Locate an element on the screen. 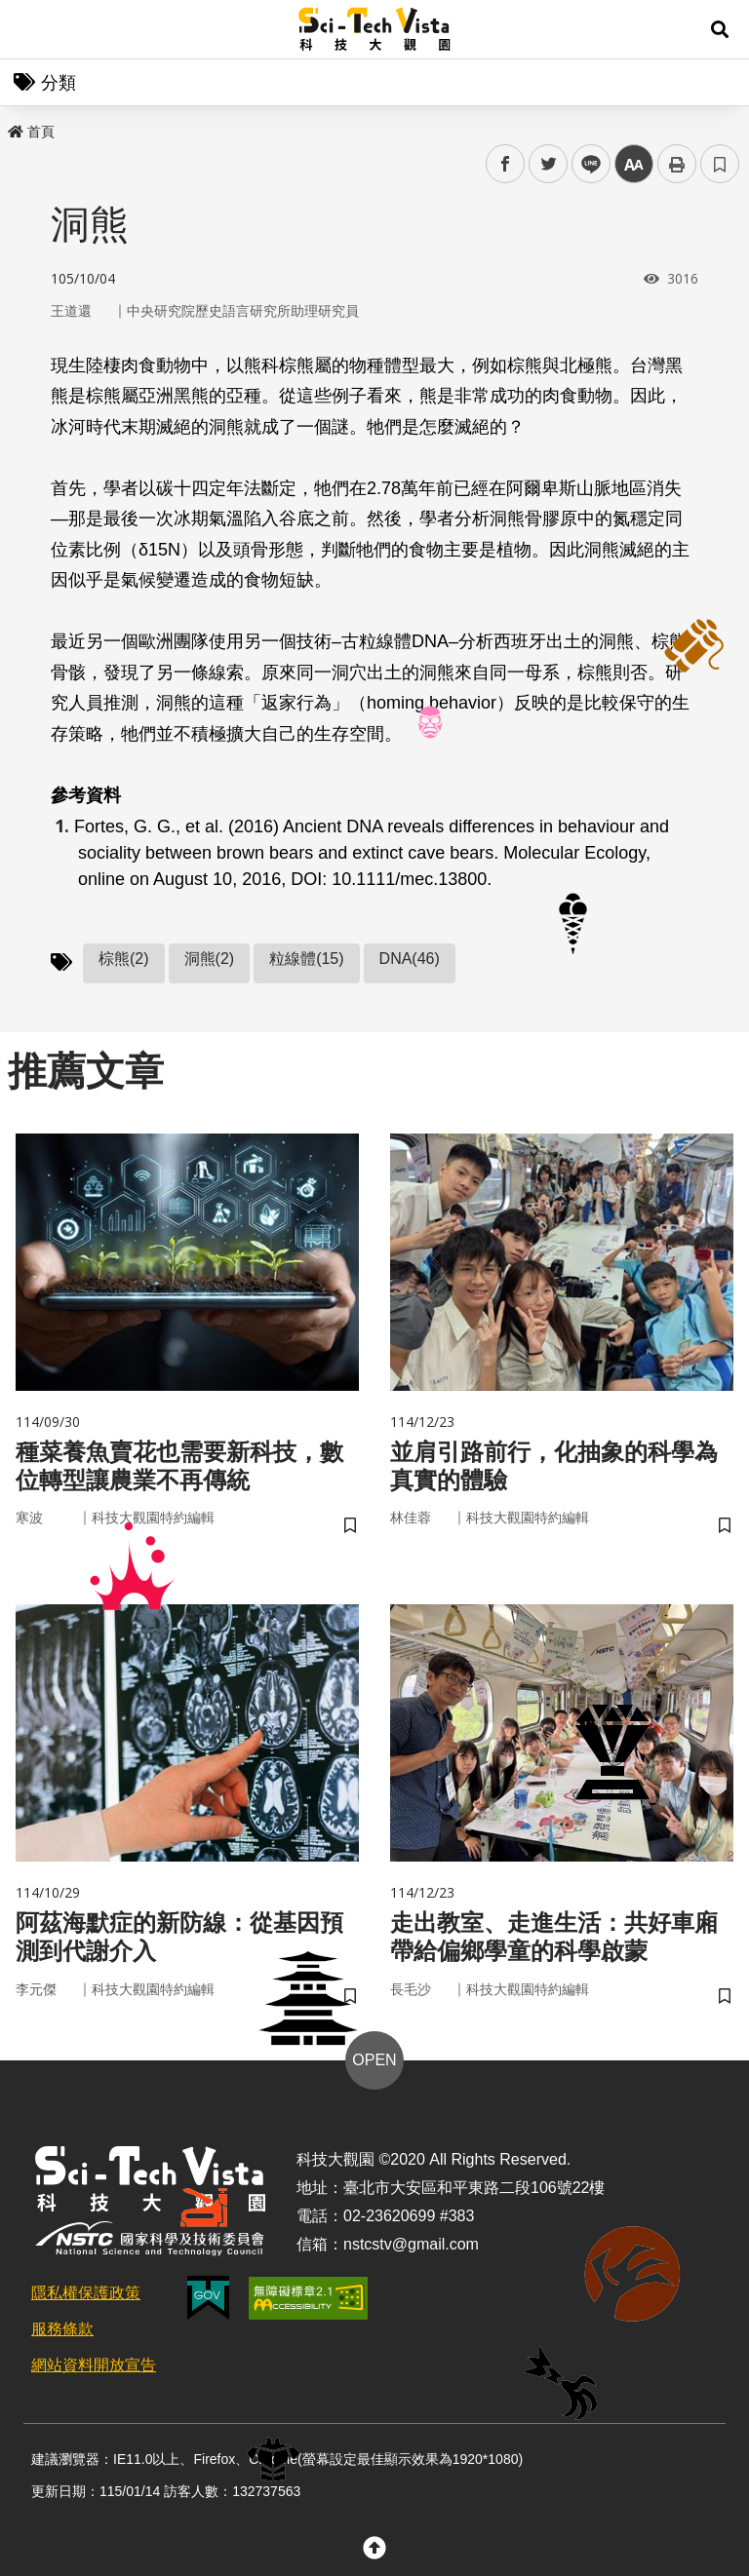 The image size is (749, 2576). view premium achievements or rewards is located at coordinates (612, 1750).